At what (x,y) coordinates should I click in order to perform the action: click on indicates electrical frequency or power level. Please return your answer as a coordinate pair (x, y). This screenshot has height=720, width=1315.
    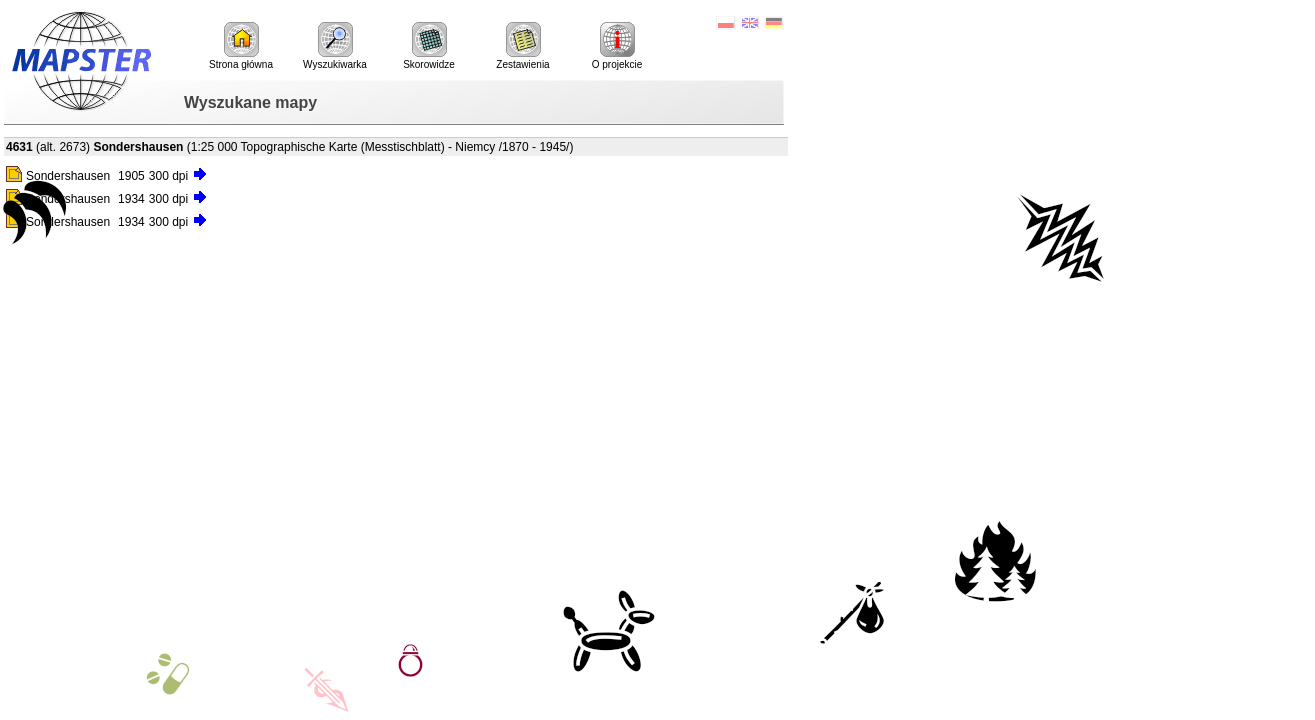
    Looking at the image, I should click on (1060, 237).